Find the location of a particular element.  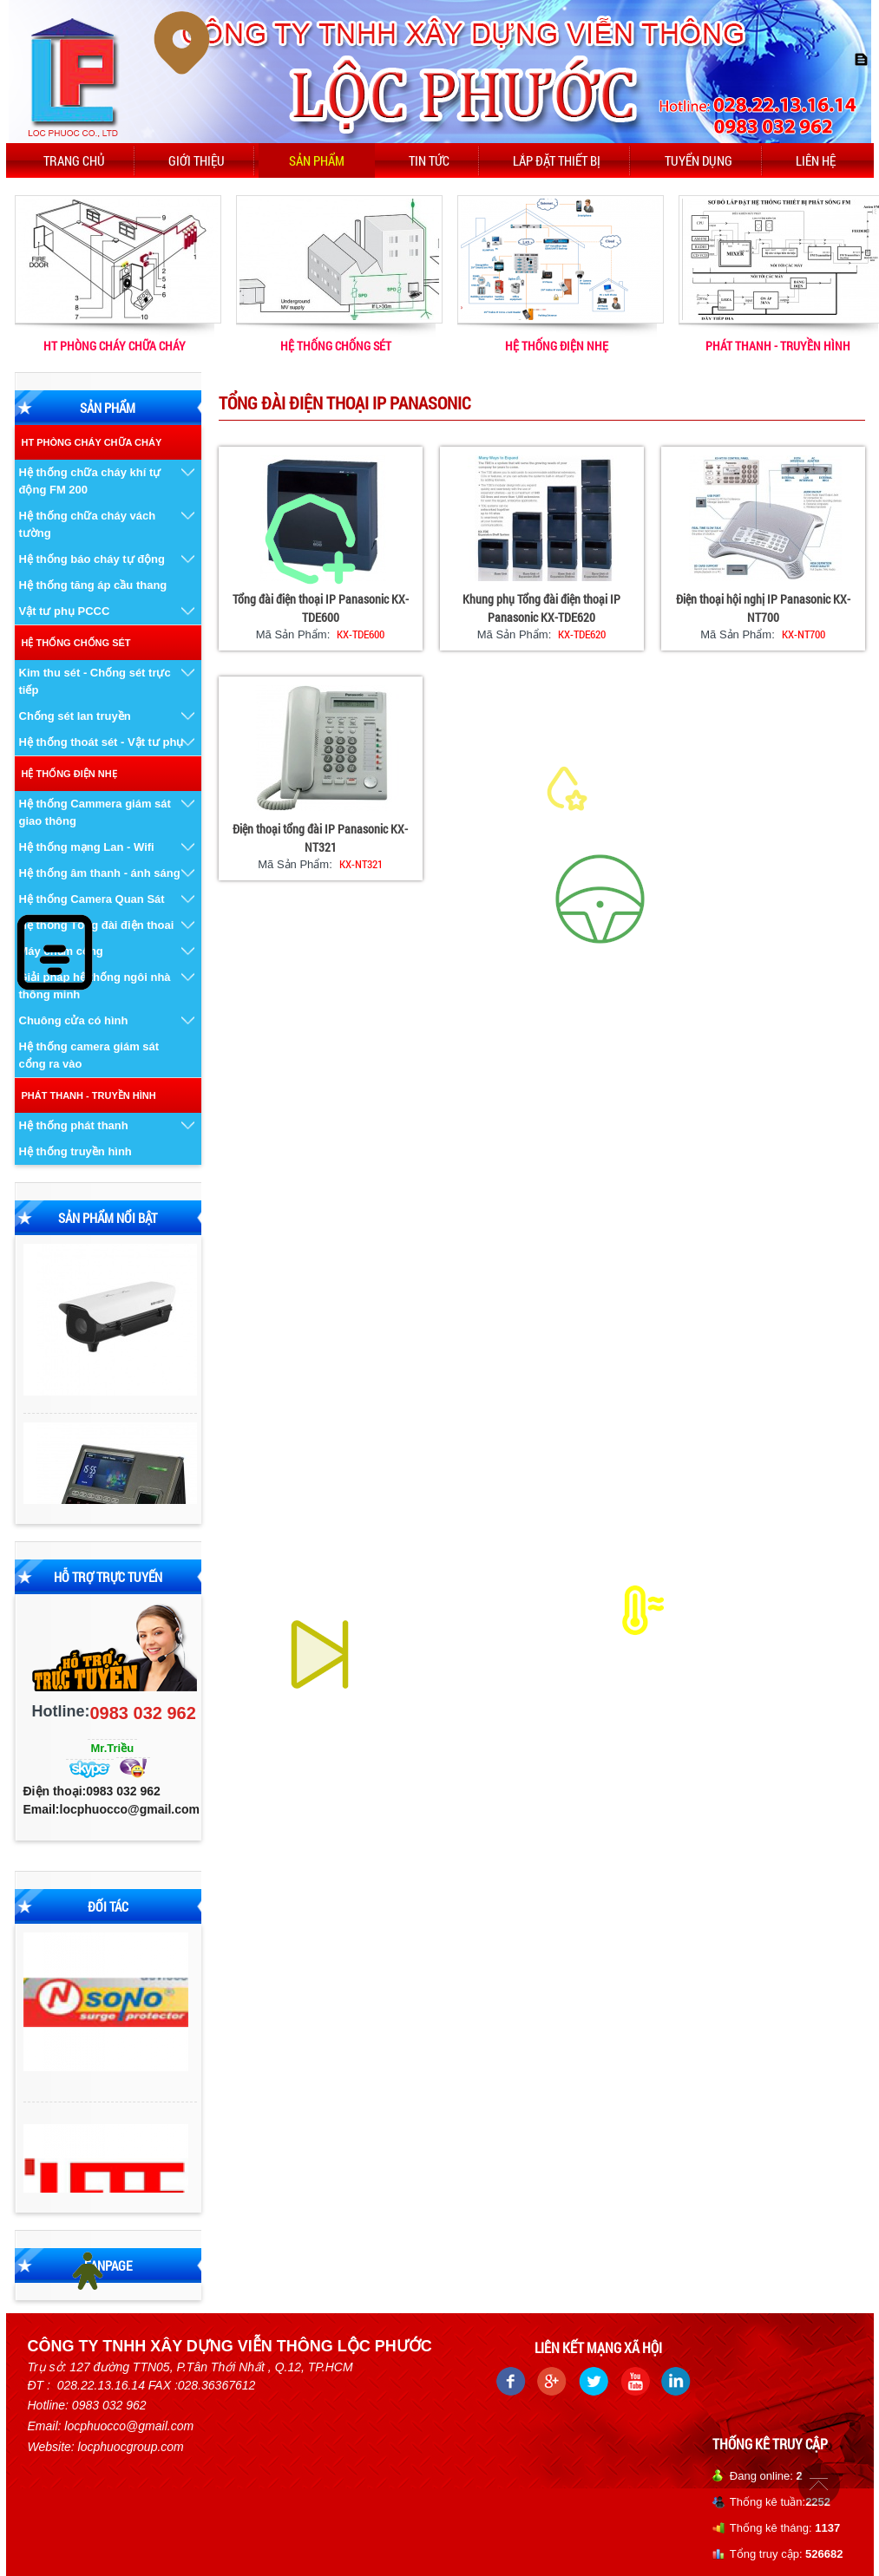

add a new warning or alert is located at coordinates (310, 539).